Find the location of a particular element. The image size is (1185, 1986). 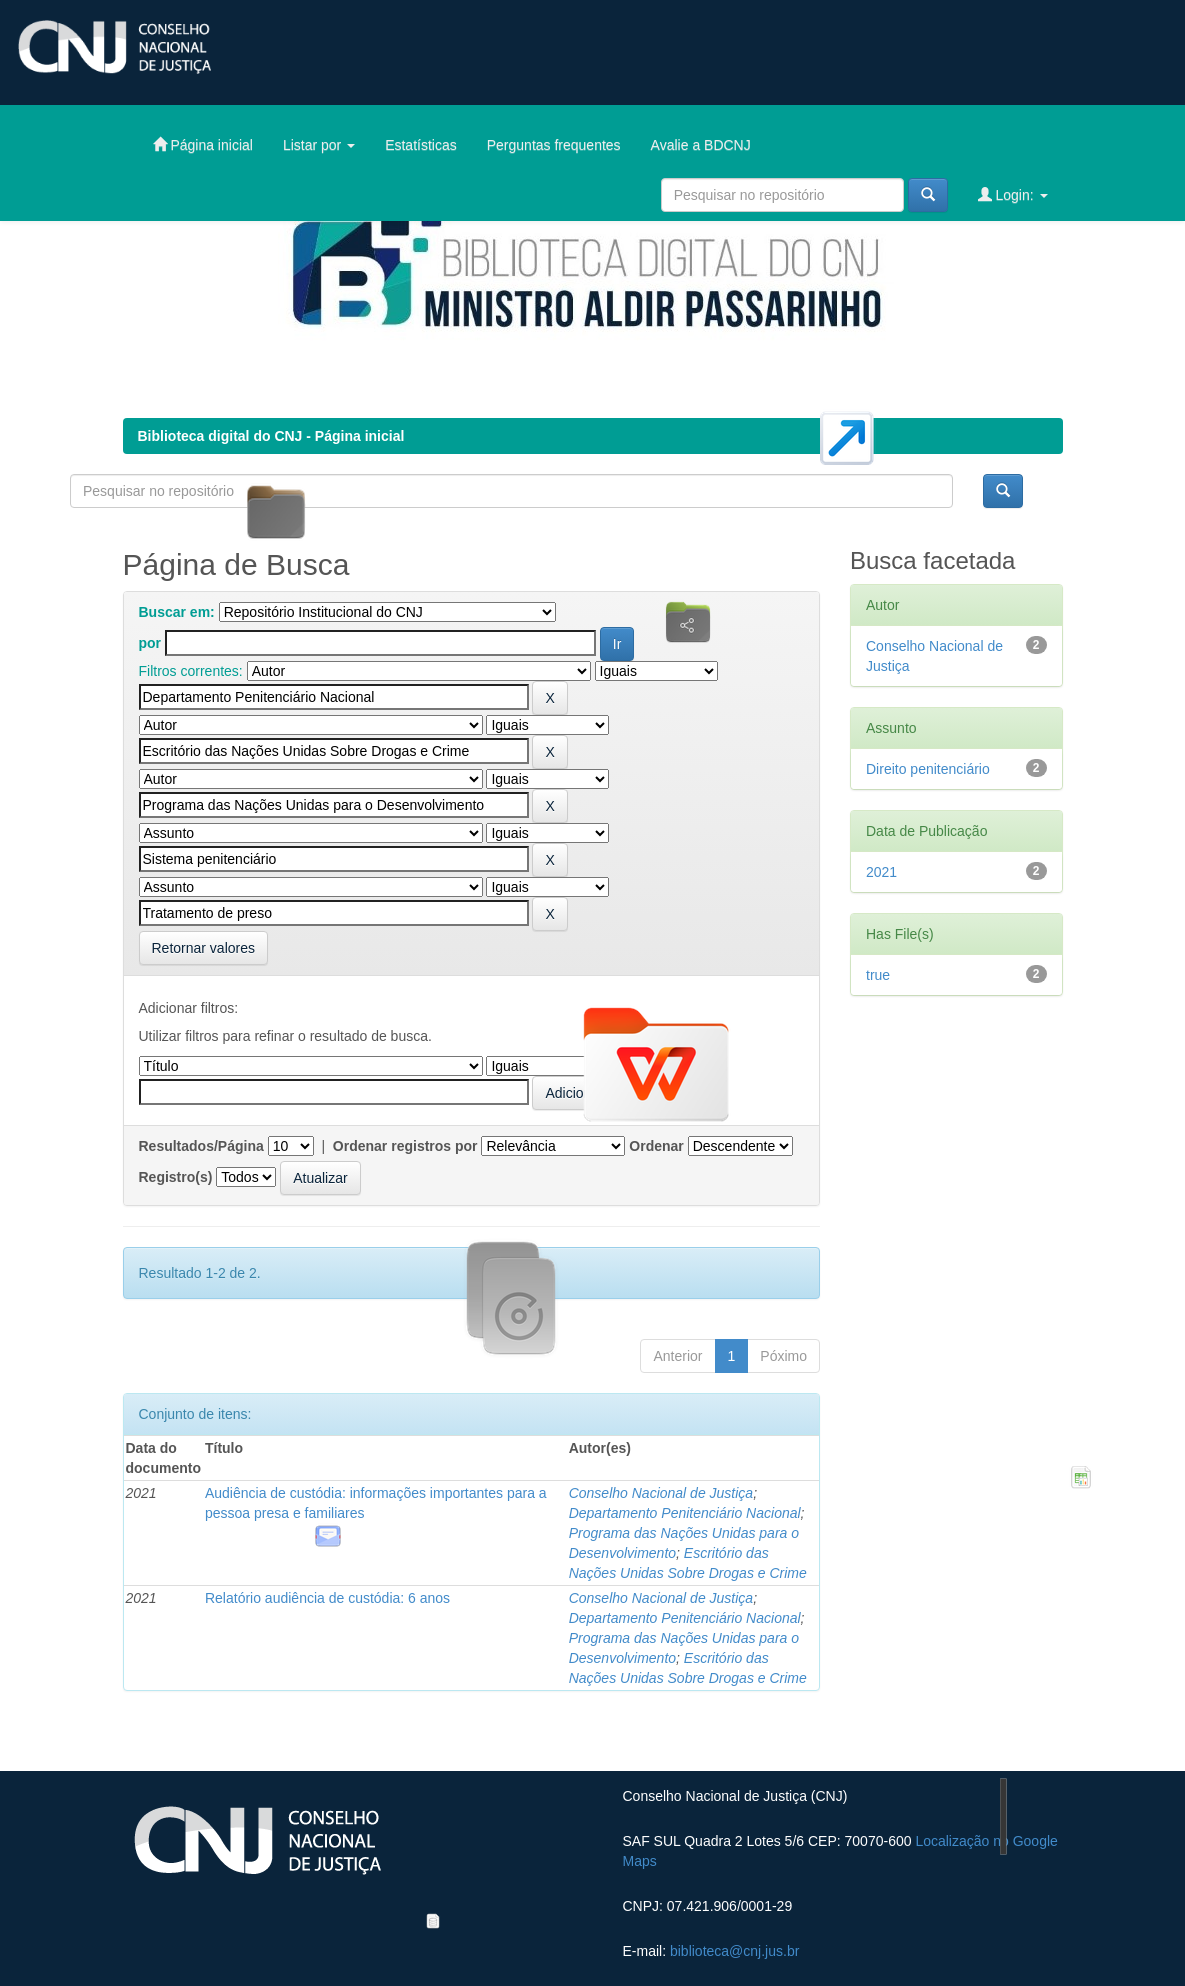

open the mail app is located at coordinates (328, 1536).